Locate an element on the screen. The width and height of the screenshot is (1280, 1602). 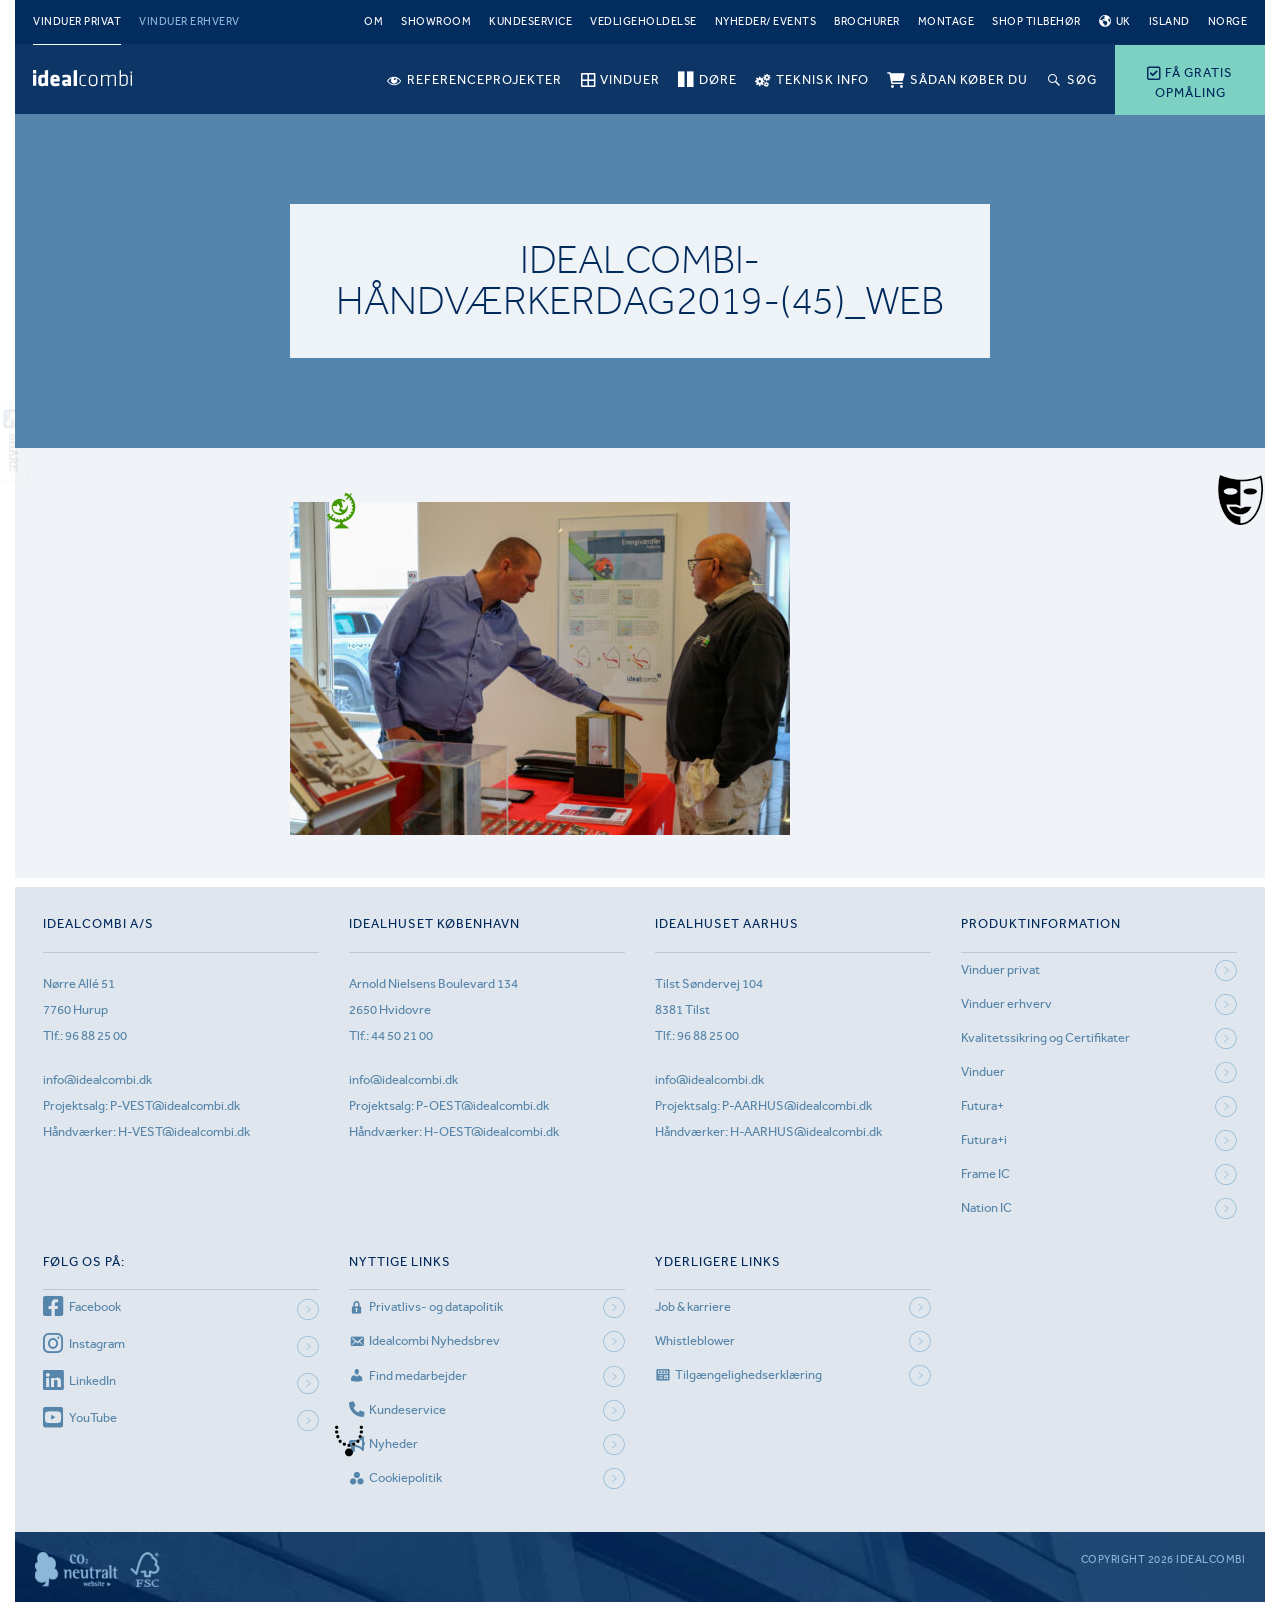
toggle between theater or drama mode is located at coordinates (1240, 500).